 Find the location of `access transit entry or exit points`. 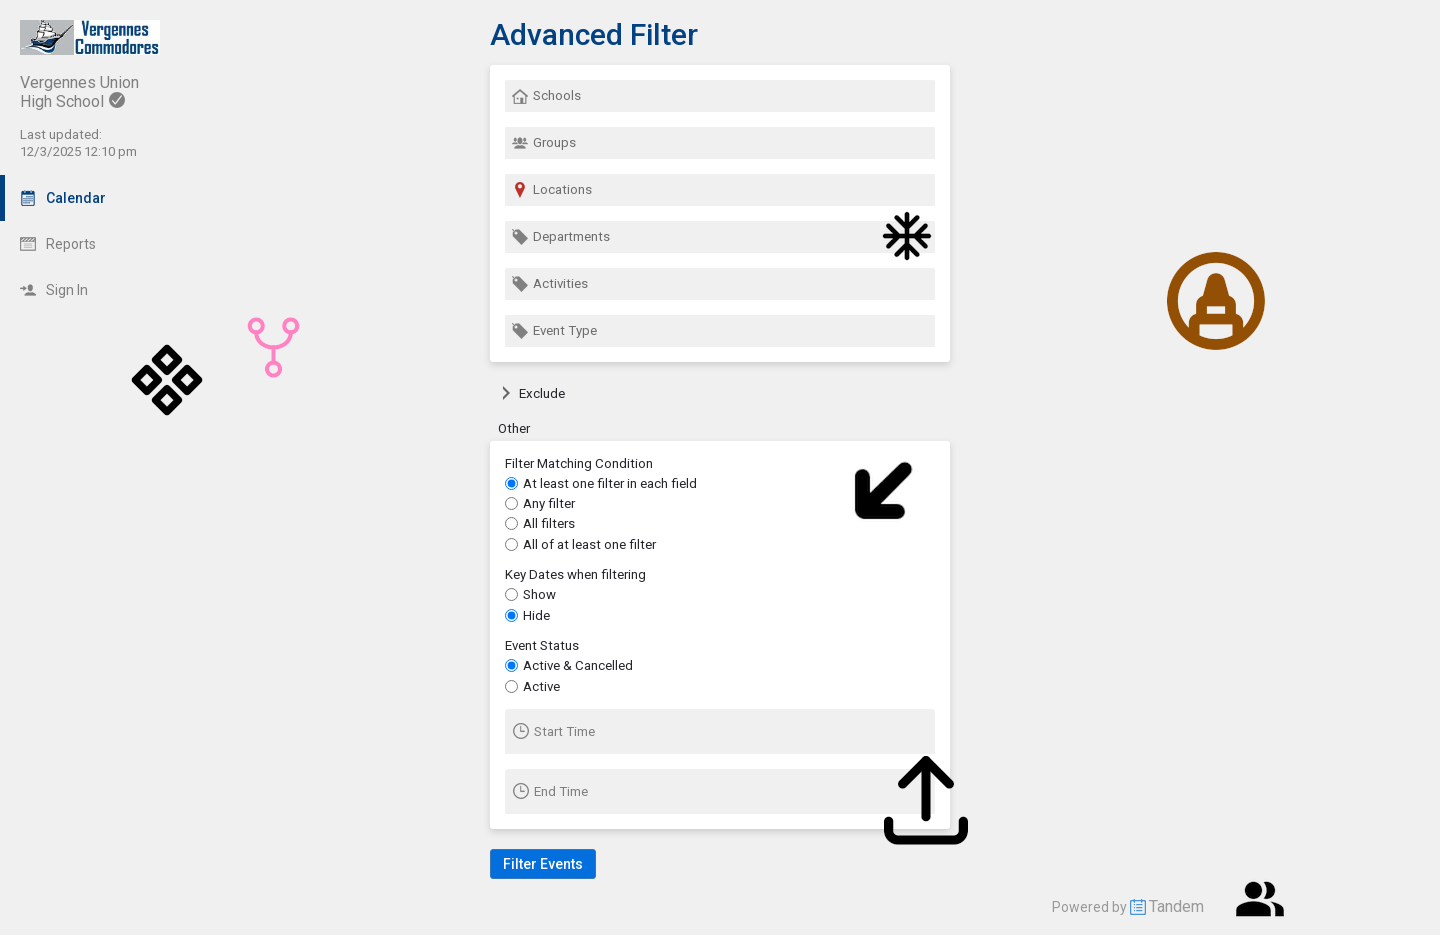

access transit entry or exit points is located at coordinates (885, 489).